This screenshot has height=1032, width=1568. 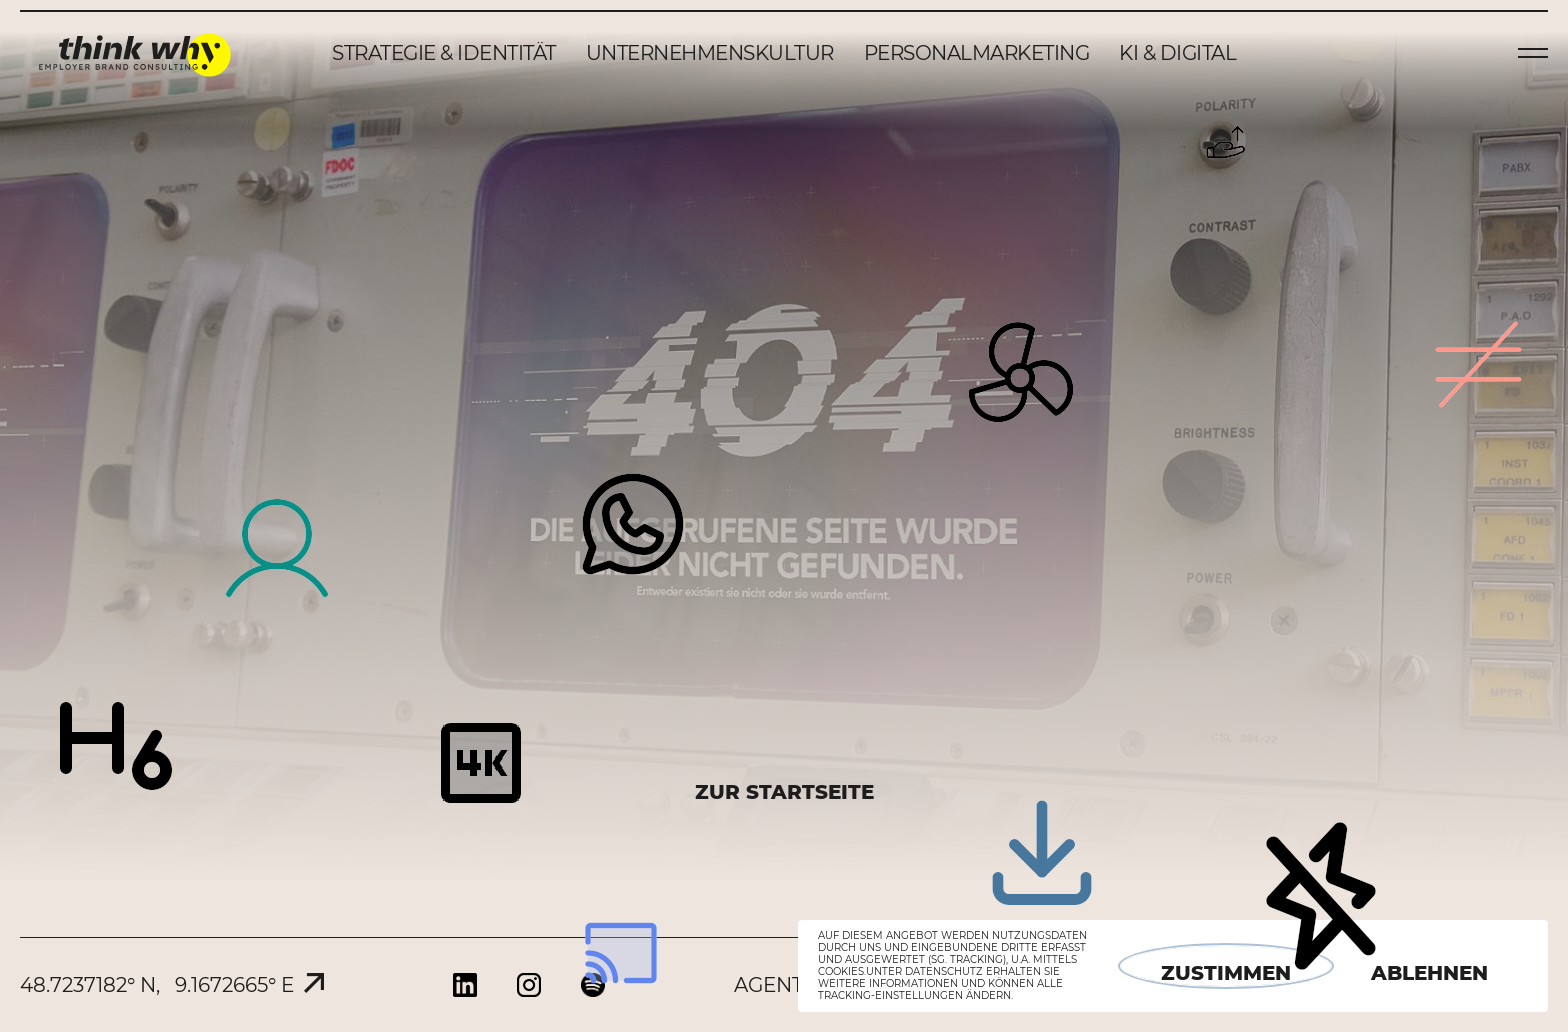 I want to click on disable flash or lightning mode, so click(x=1321, y=896).